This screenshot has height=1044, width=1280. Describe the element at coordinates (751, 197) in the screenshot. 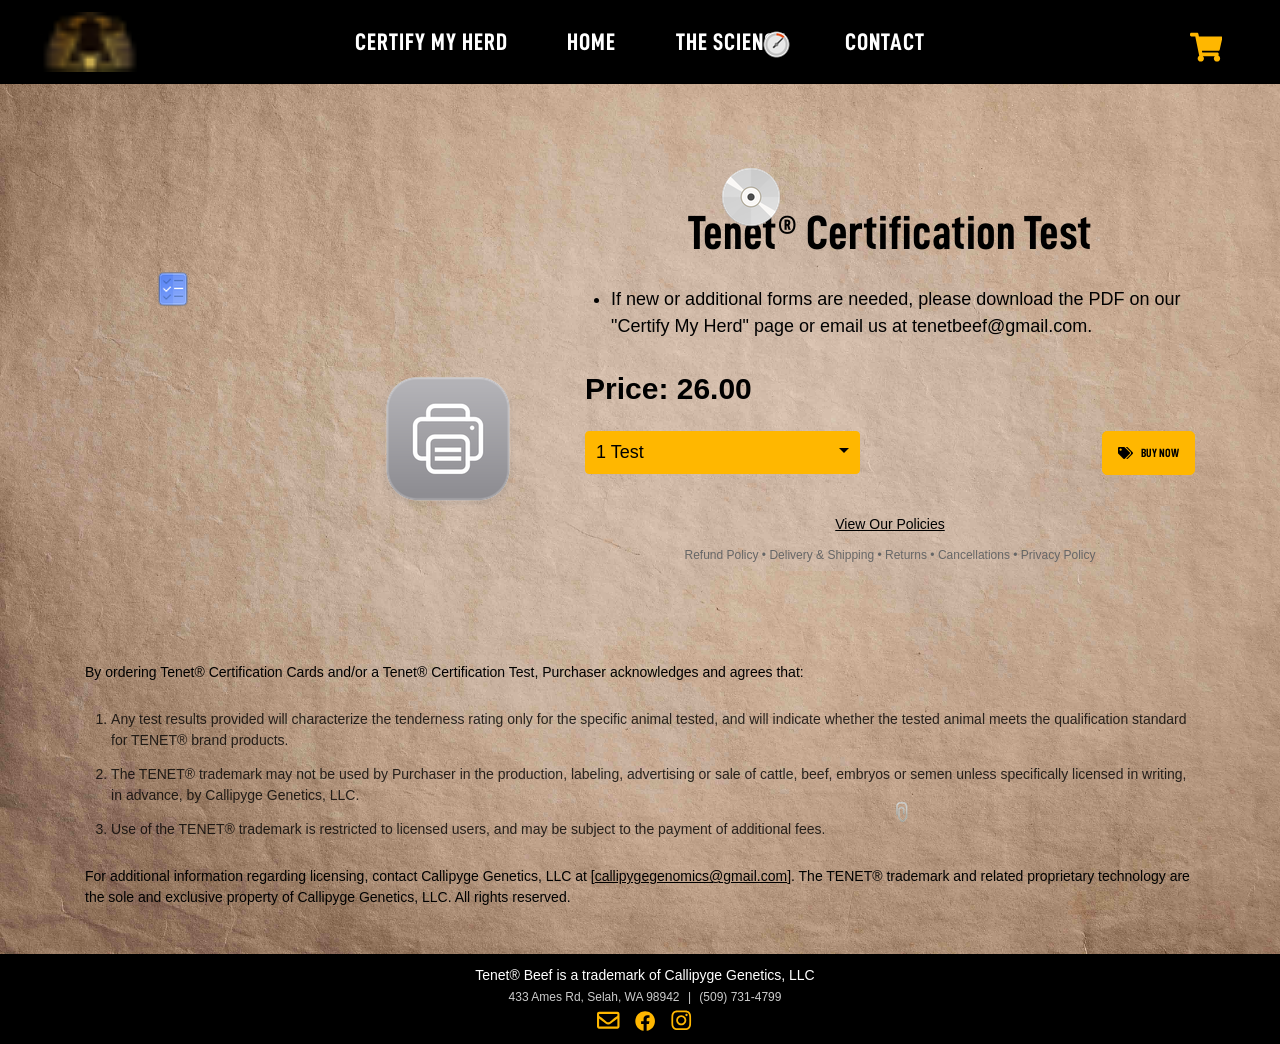

I see `access CD/DVD drive contents` at that location.